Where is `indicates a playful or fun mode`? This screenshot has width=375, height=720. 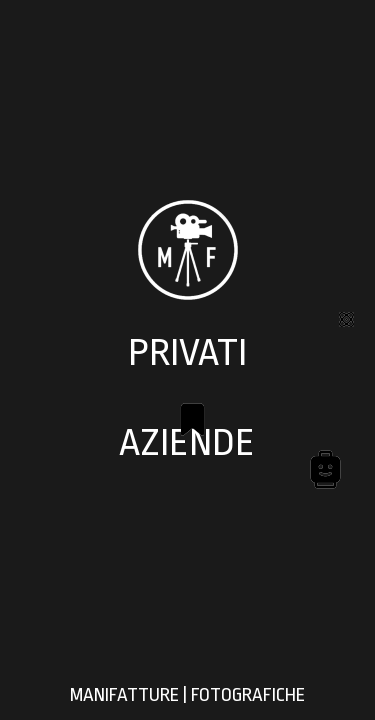 indicates a playful or fun mode is located at coordinates (325, 469).